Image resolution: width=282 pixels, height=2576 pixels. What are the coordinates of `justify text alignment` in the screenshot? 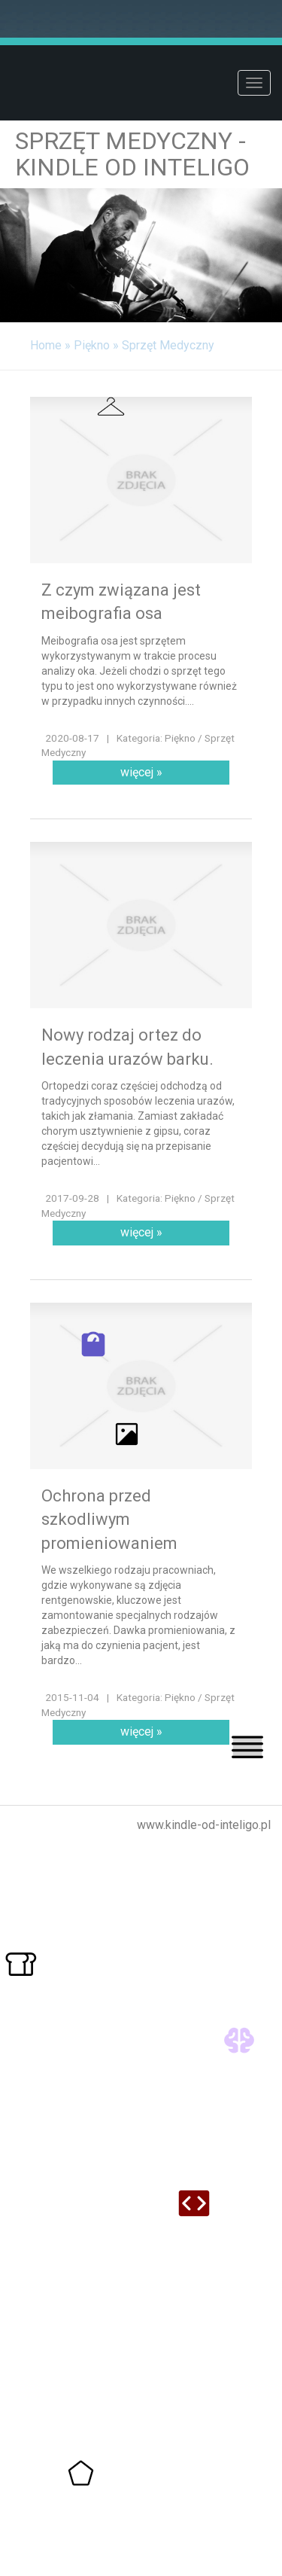 It's located at (247, 1748).